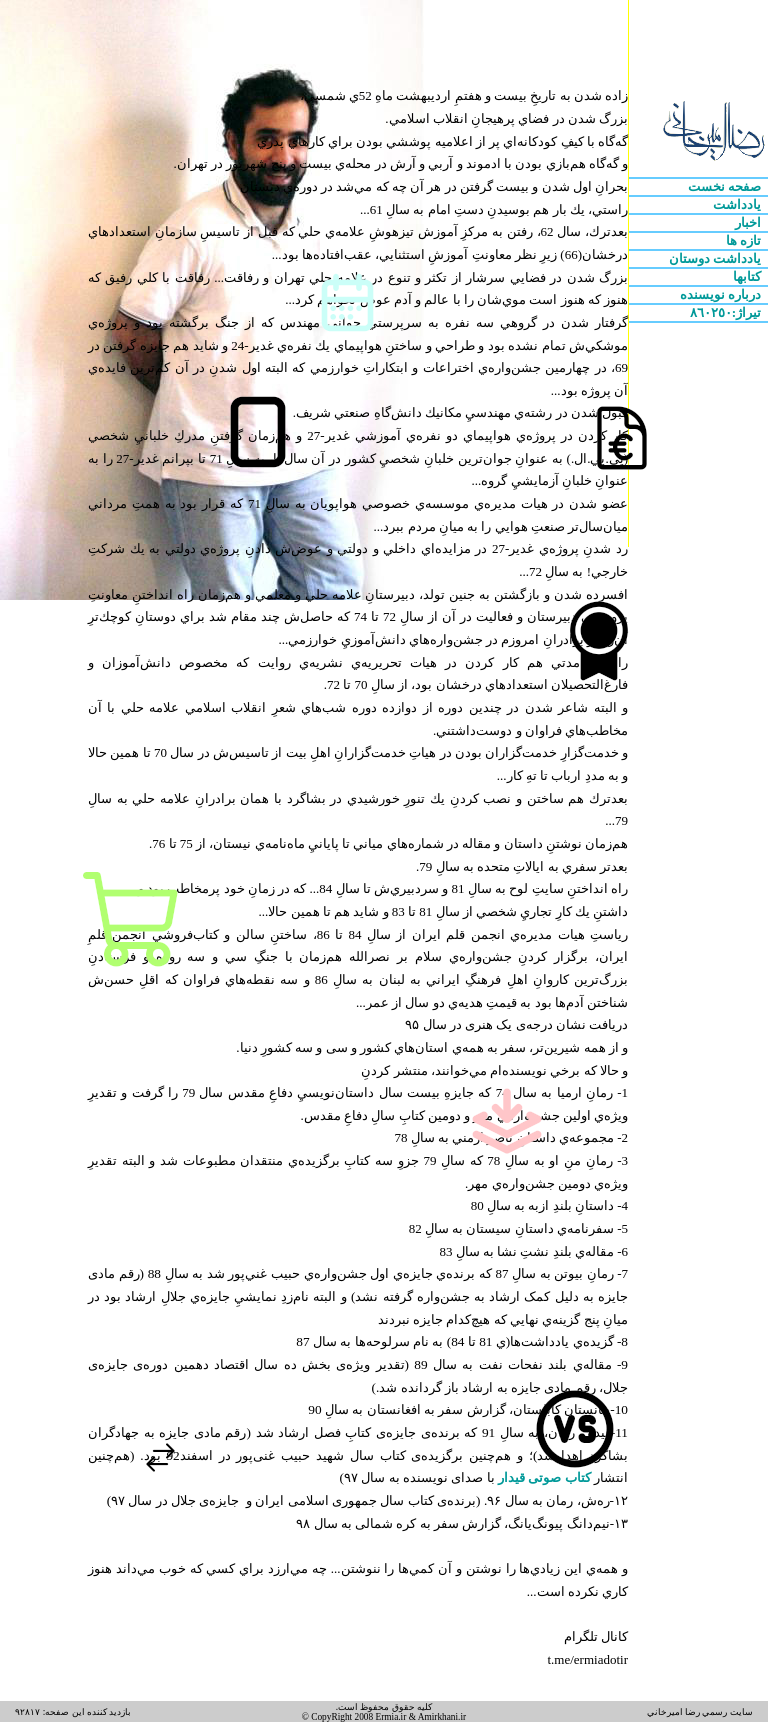 Image resolution: width=768 pixels, height=1722 pixels. Describe the element at coordinates (599, 641) in the screenshot. I see `view achievements or awards` at that location.